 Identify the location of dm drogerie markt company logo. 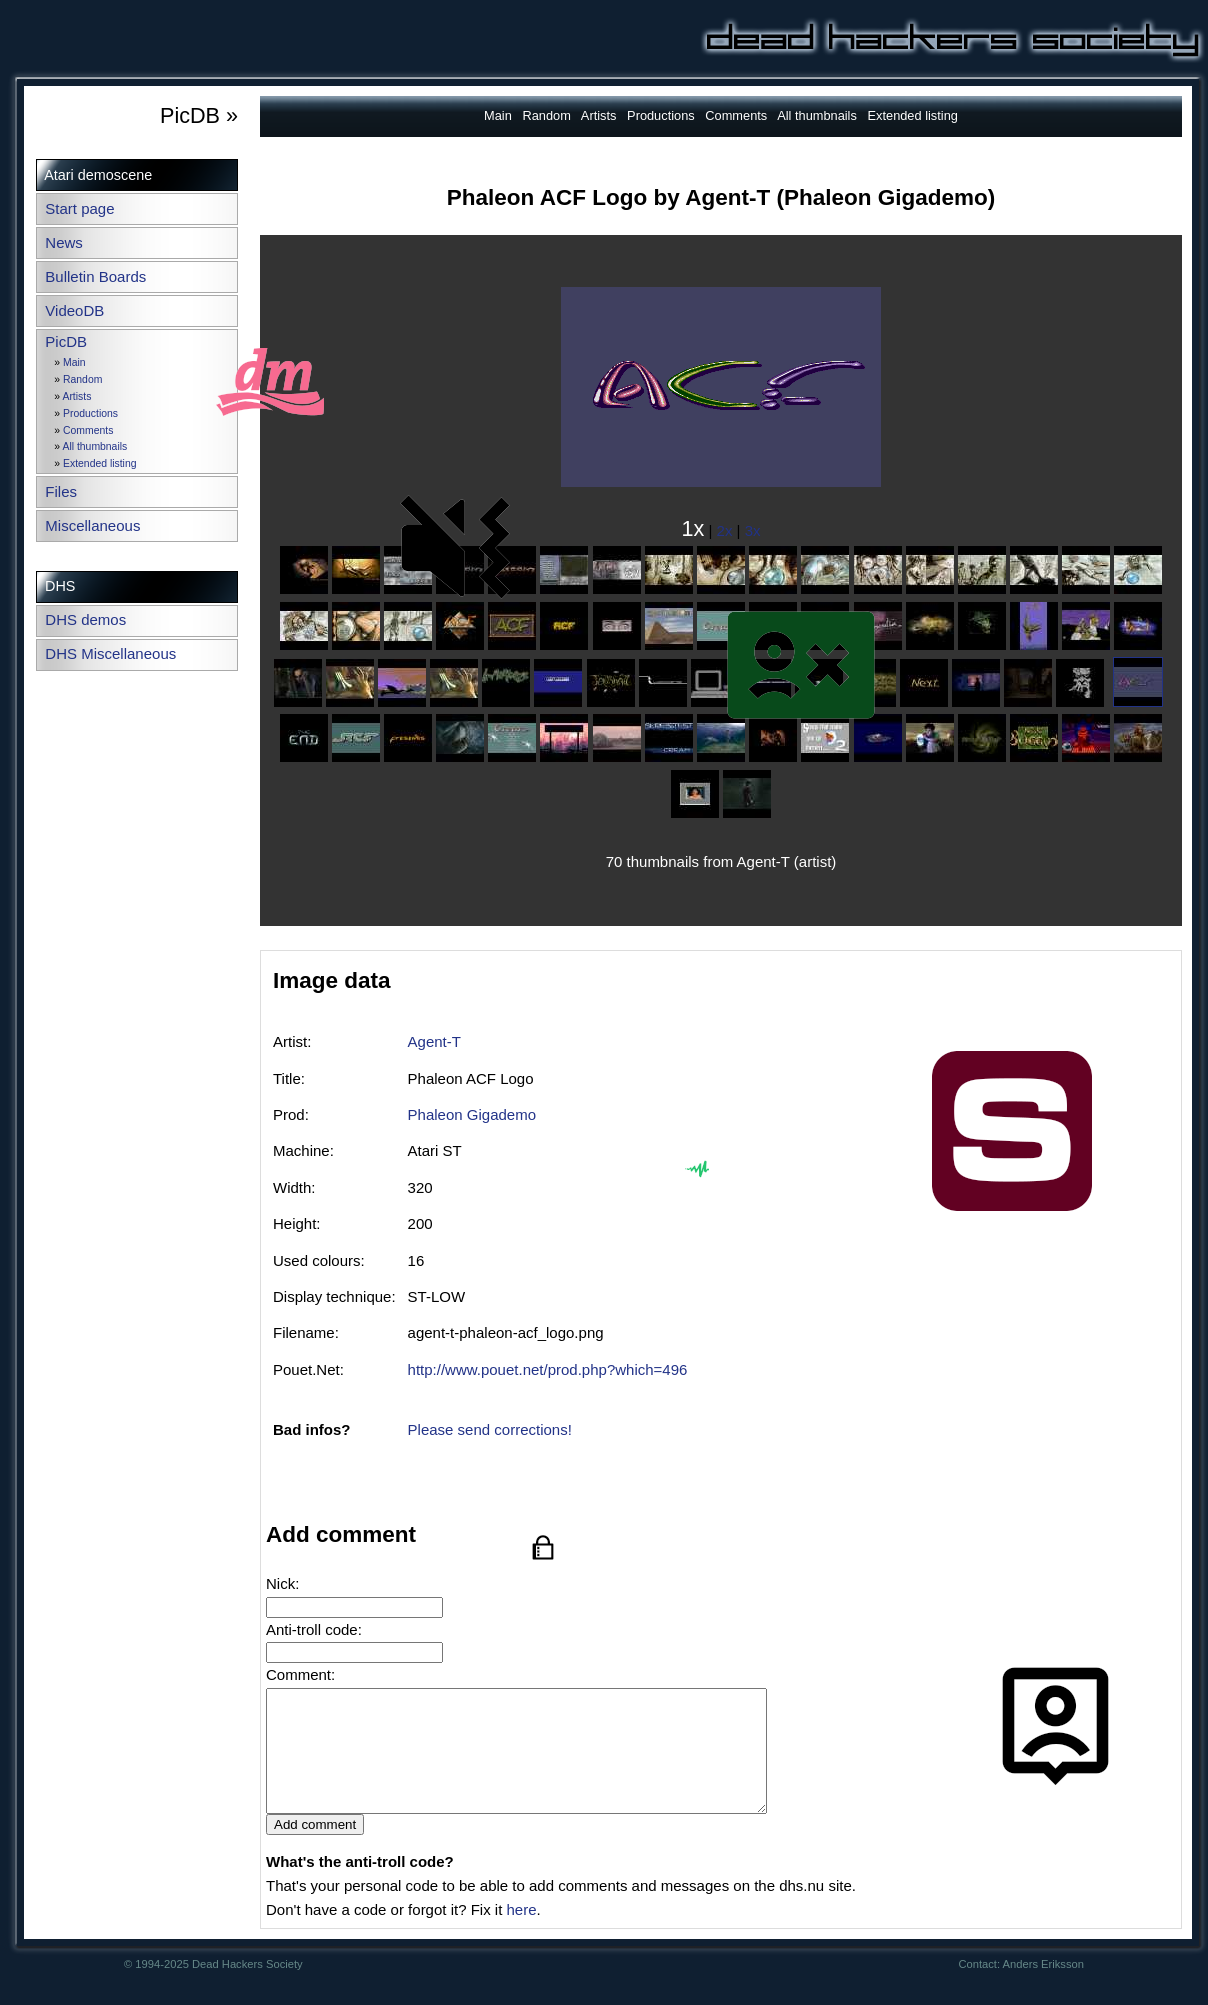
(270, 382).